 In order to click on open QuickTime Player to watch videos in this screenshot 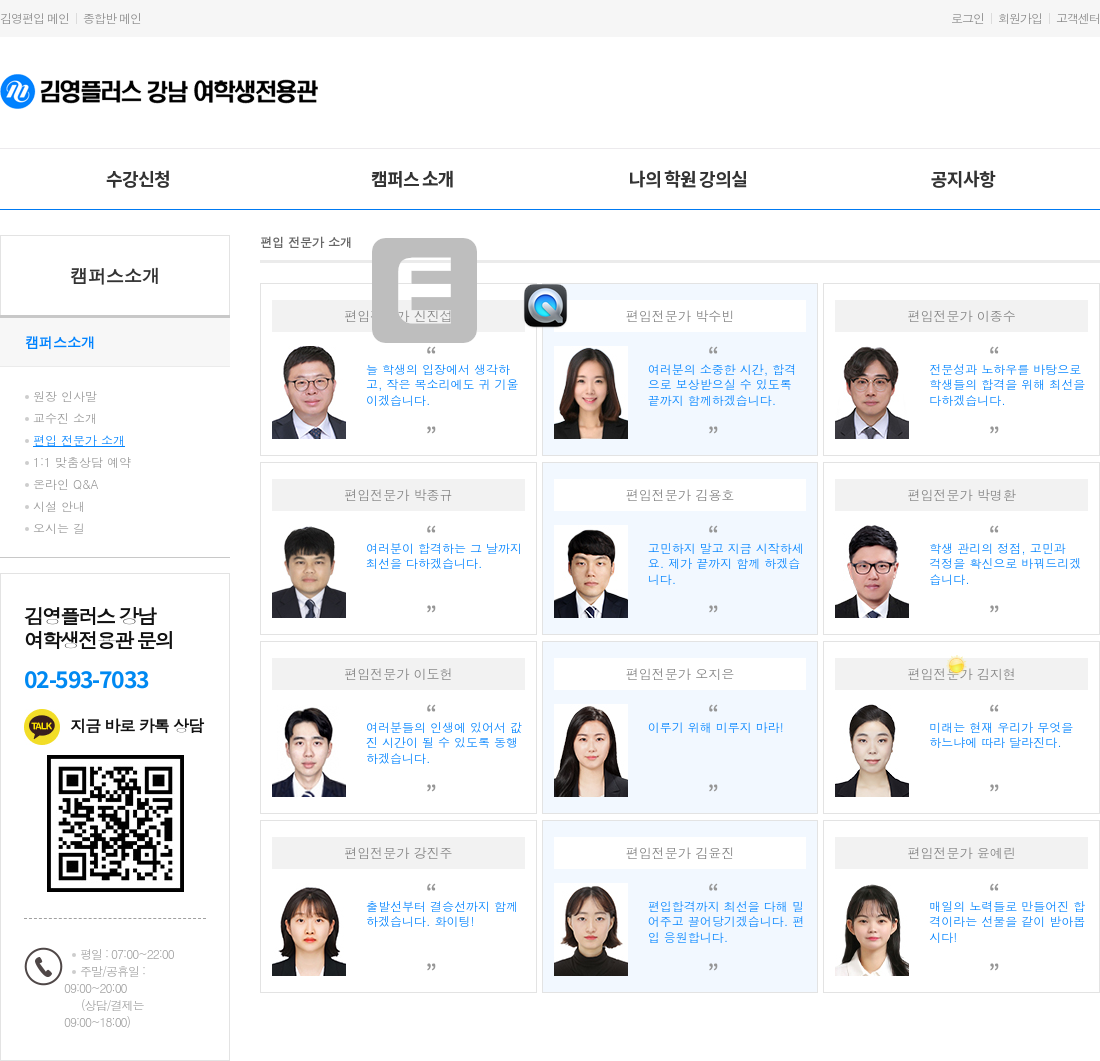, I will do `click(545, 305)`.